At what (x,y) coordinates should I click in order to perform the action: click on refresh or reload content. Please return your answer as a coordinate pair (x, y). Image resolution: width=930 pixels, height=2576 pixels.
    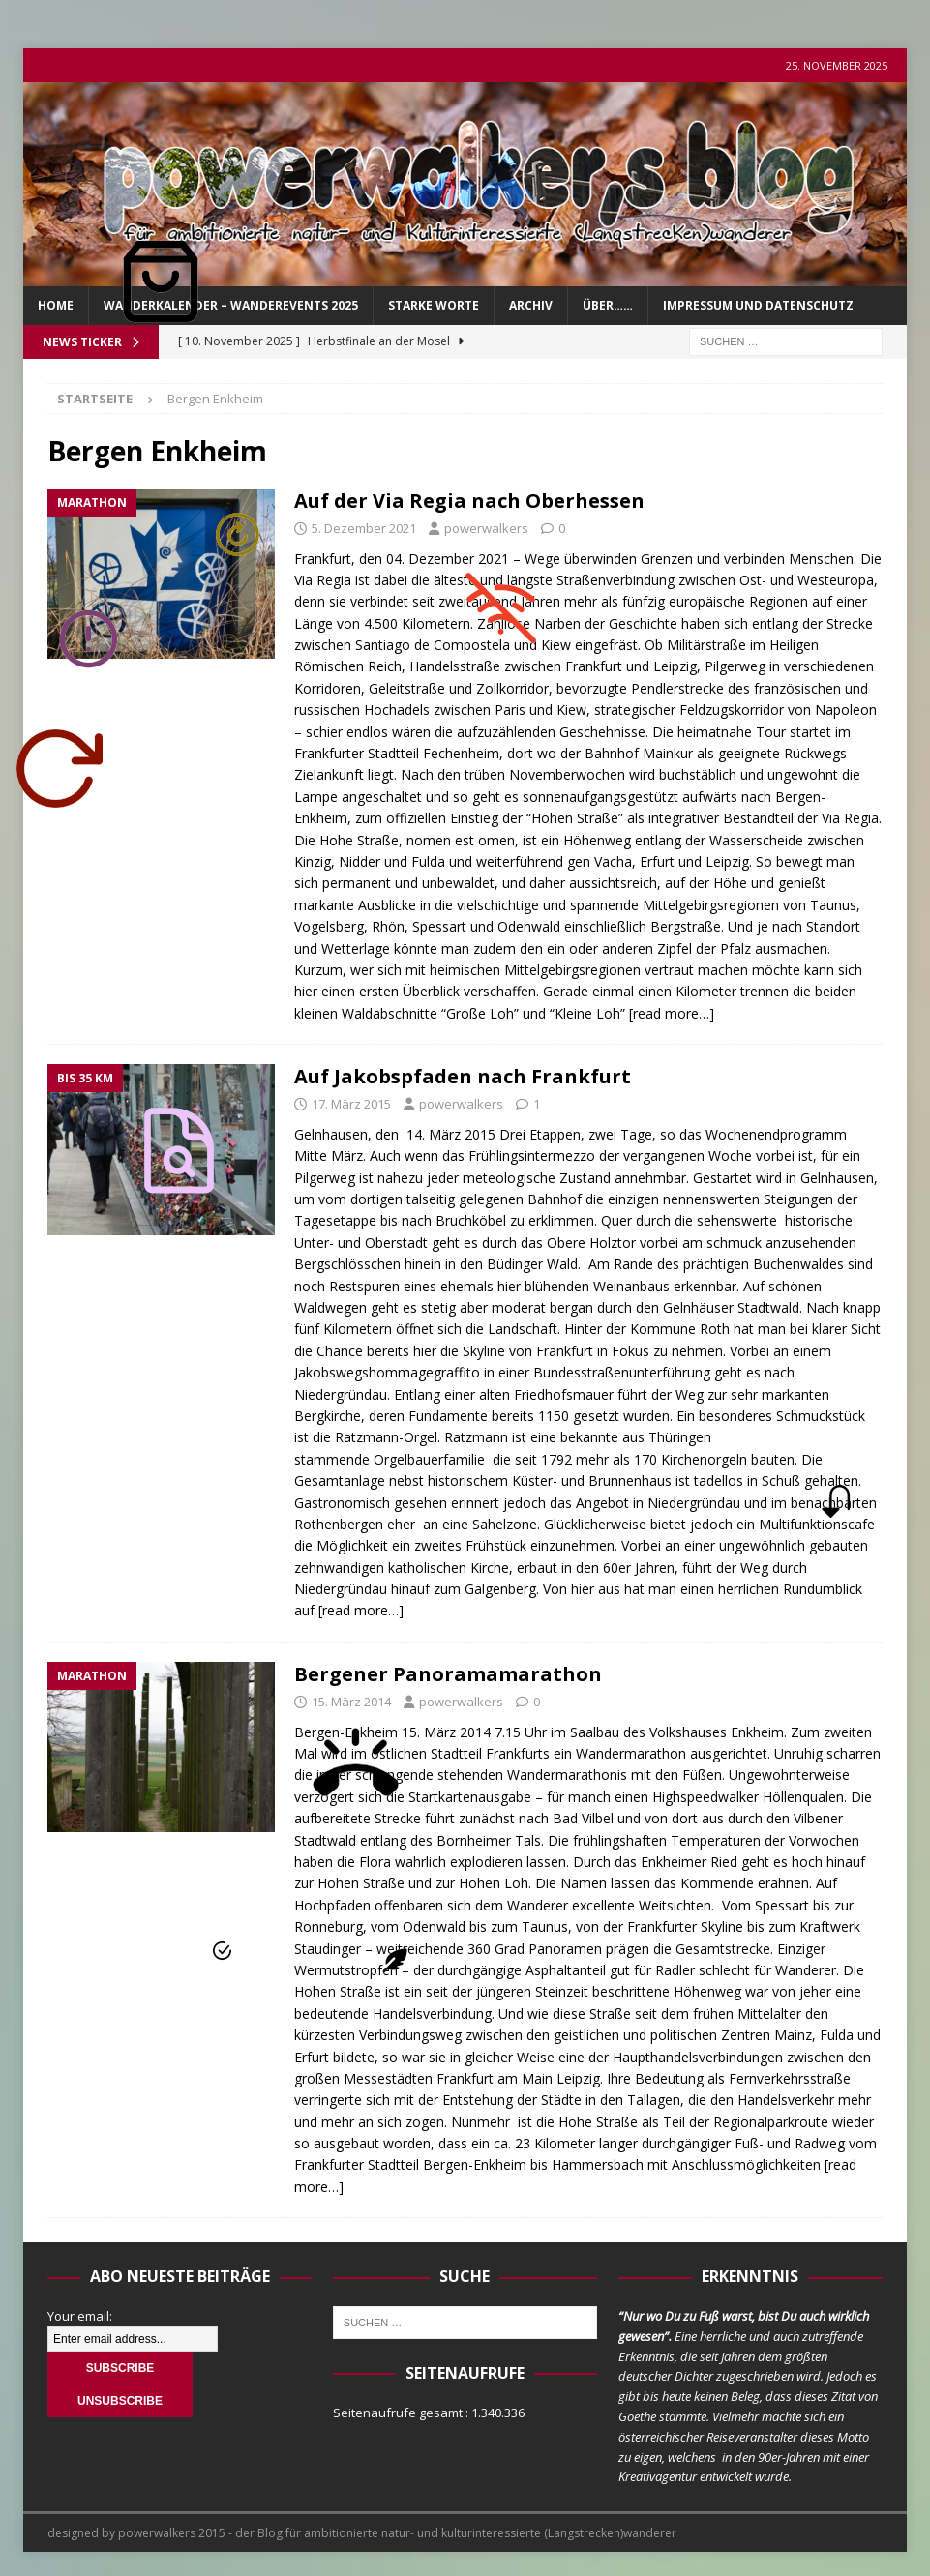
    Looking at the image, I should click on (237, 534).